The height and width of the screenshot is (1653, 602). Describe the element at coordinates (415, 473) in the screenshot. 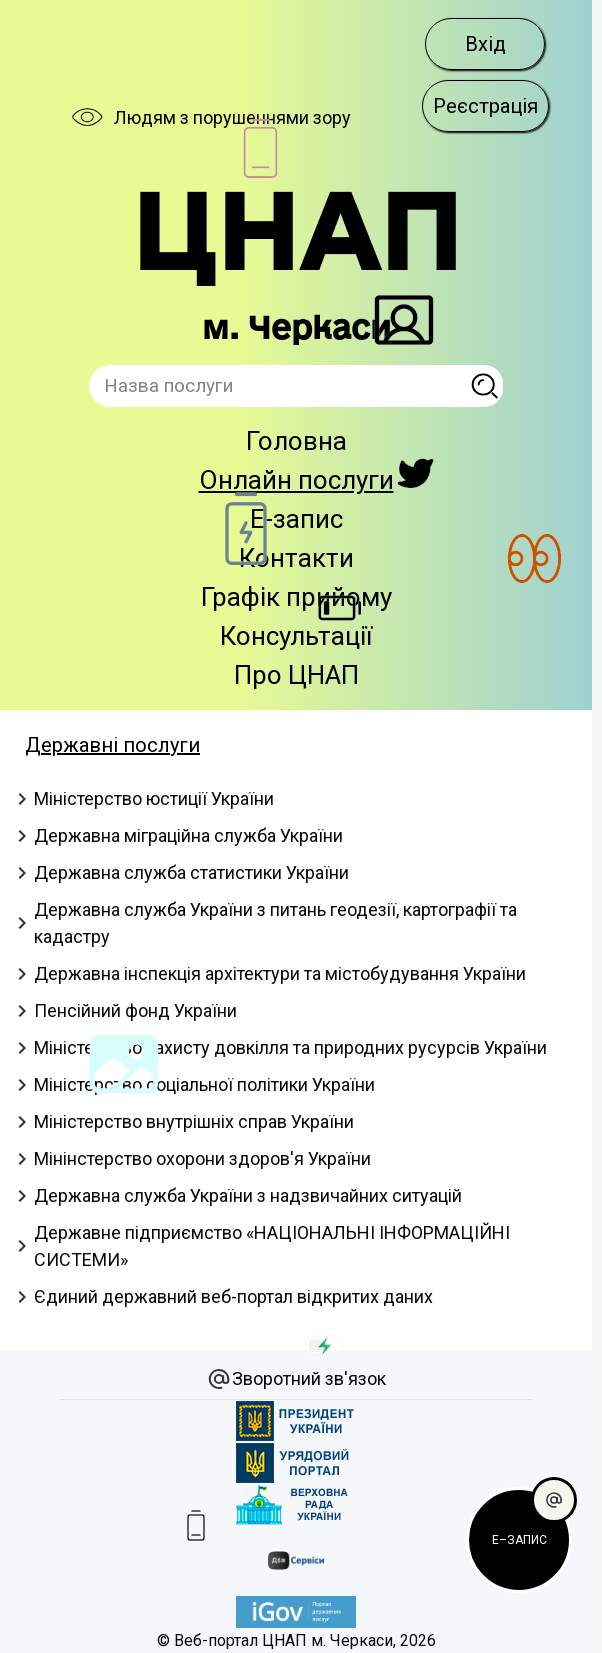

I see `share to twitter` at that location.